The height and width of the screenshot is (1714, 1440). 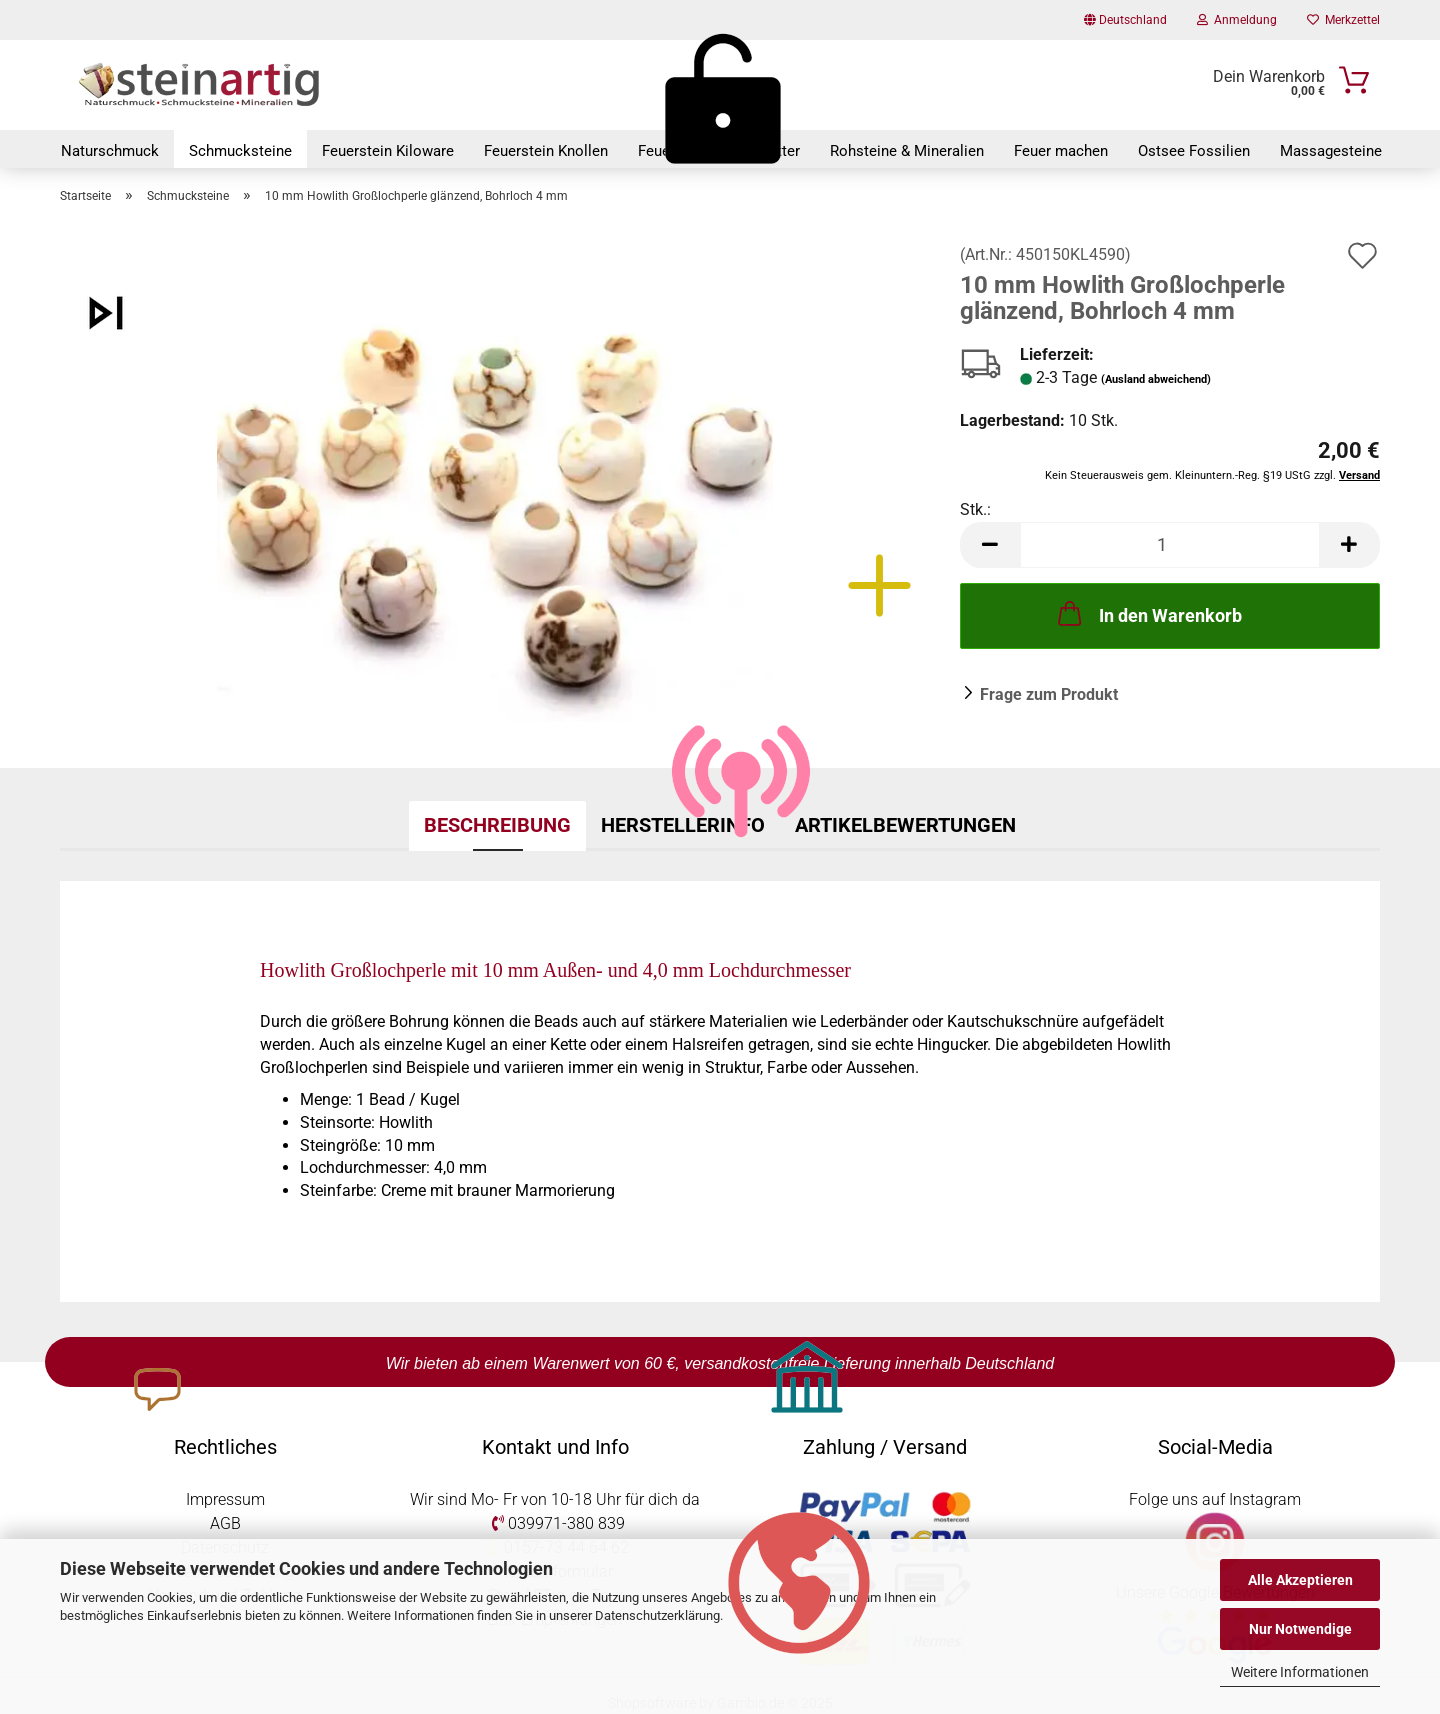 What do you see at coordinates (106, 313) in the screenshot?
I see `skip to the next track or media item` at bounding box center [106, 313].